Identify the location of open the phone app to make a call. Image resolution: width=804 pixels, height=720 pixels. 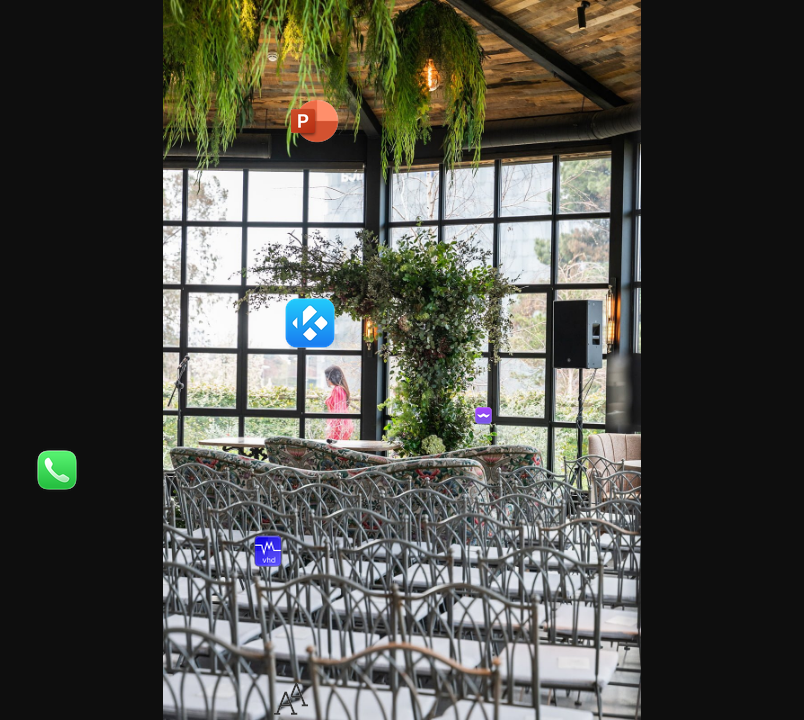
(57, 470).